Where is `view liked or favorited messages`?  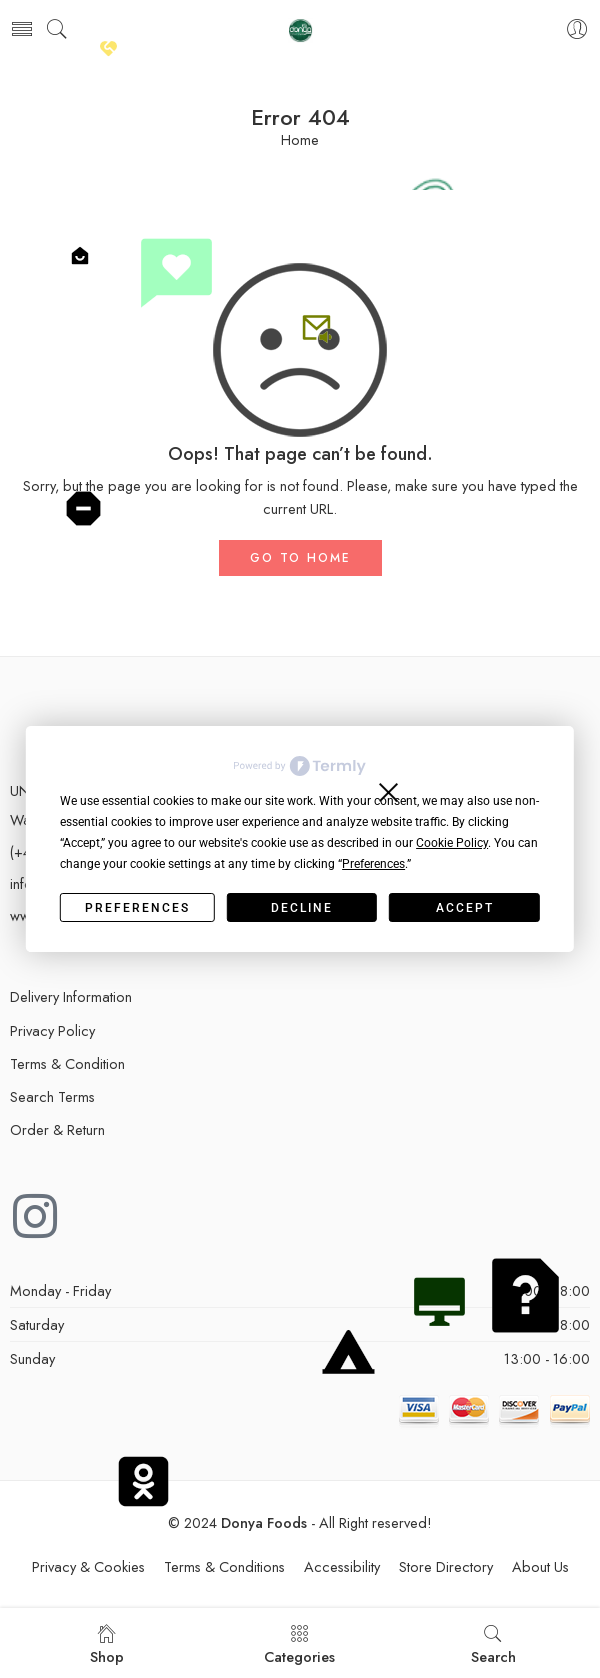
view liked or favorited messages is located at coordinates (176, 270).